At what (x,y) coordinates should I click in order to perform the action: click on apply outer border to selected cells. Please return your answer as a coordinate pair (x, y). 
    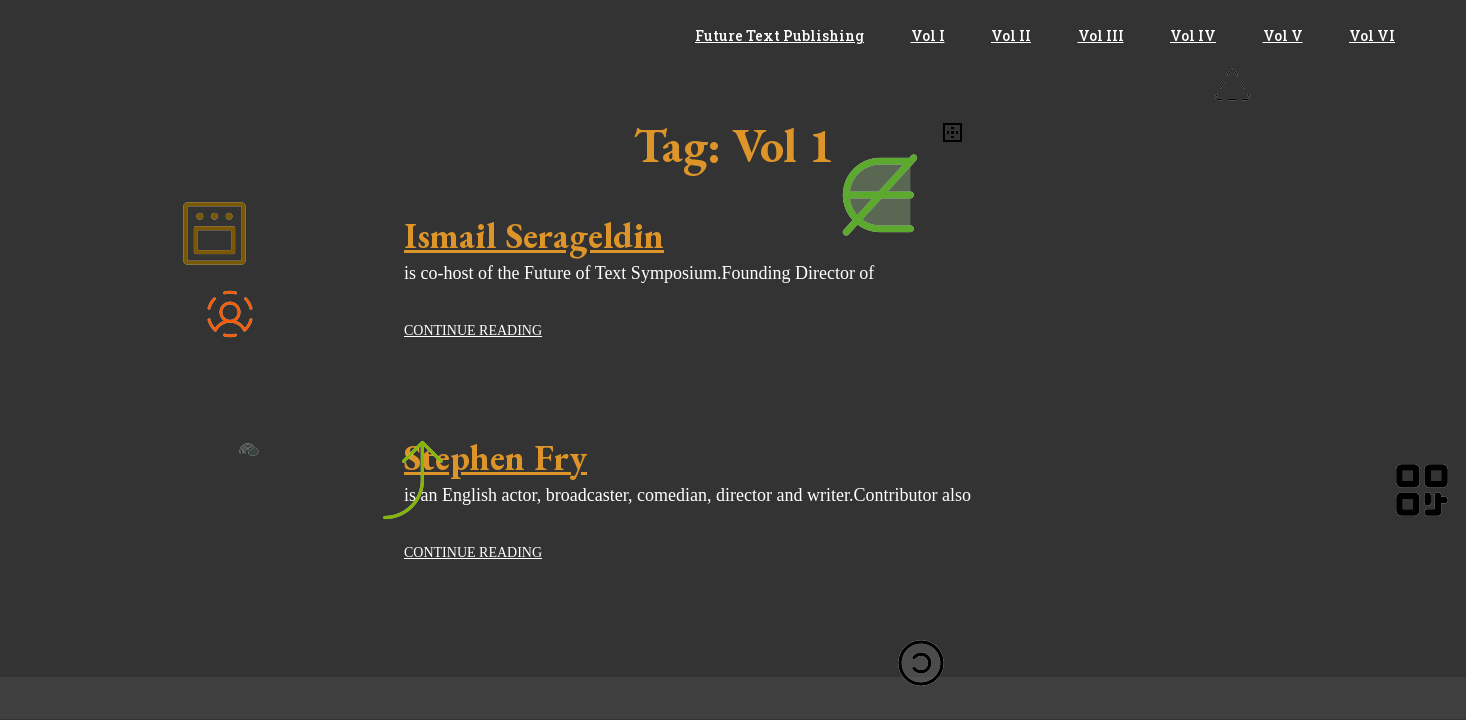
    Looking at the image, I should click on (952, 132).